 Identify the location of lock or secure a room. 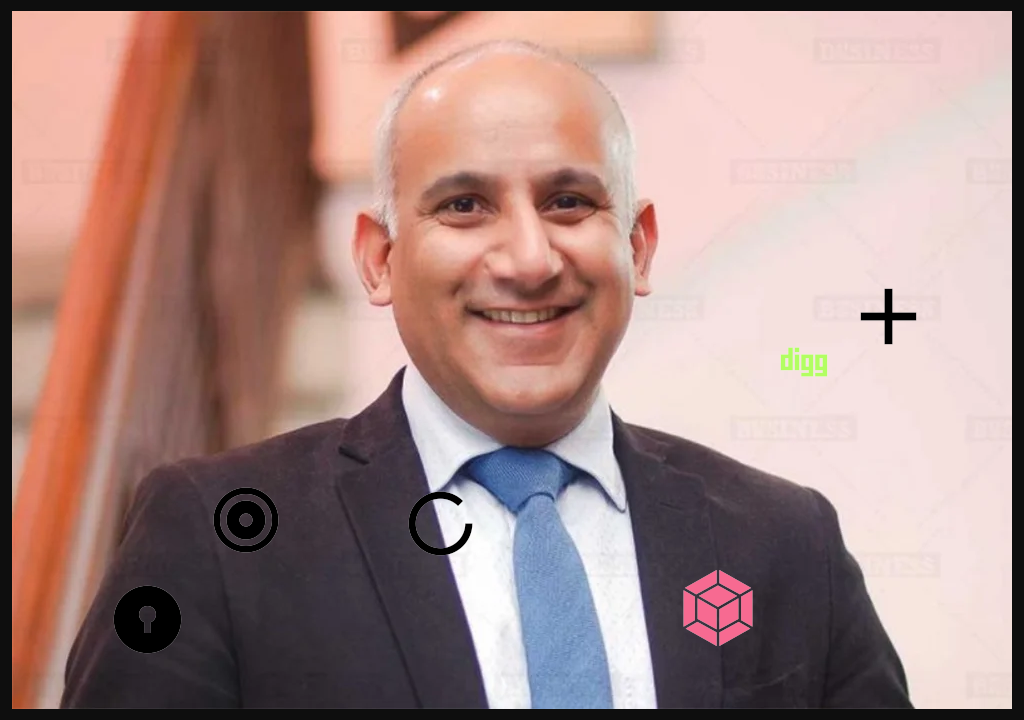
(147, 619).